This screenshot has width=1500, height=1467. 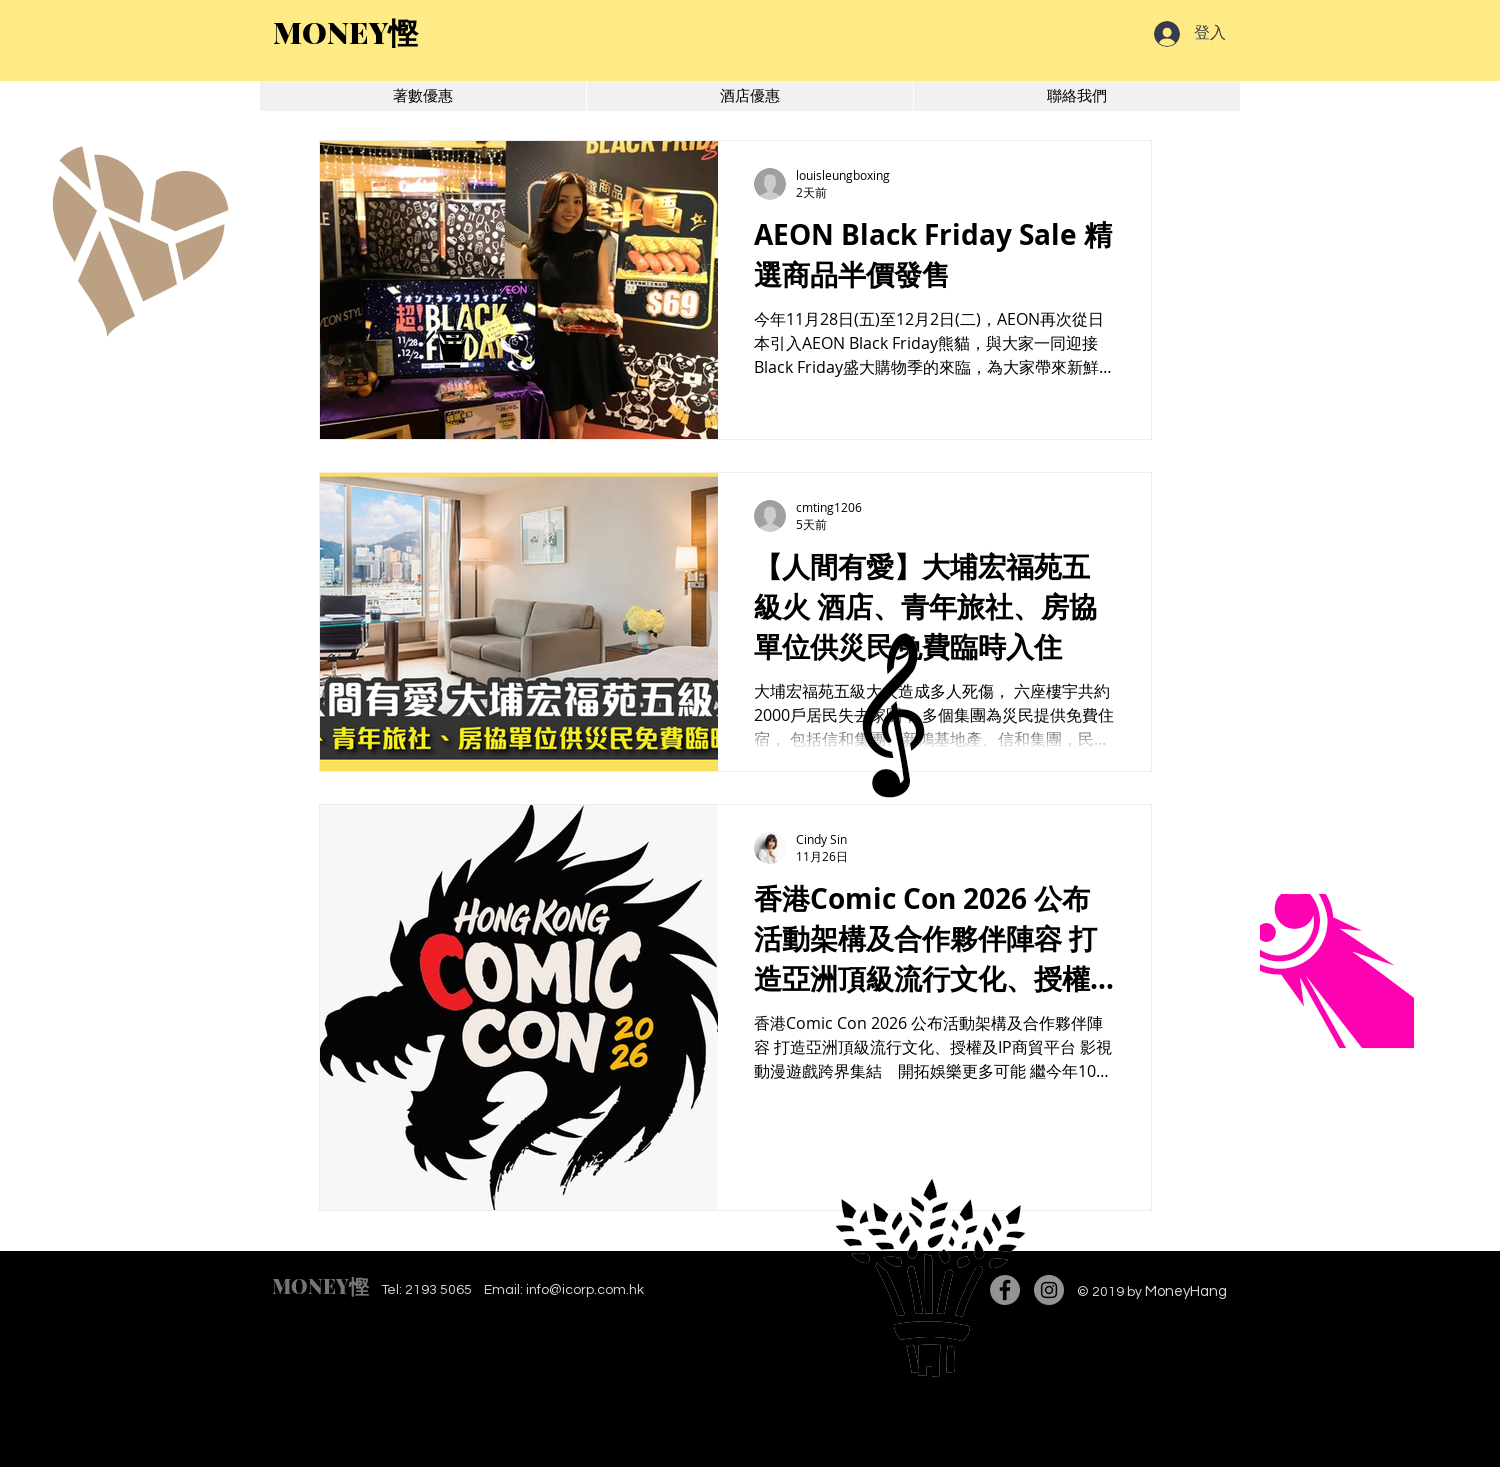 I want to click on represents farming or agriculture in a game interface, so click(x=930, y=1277).